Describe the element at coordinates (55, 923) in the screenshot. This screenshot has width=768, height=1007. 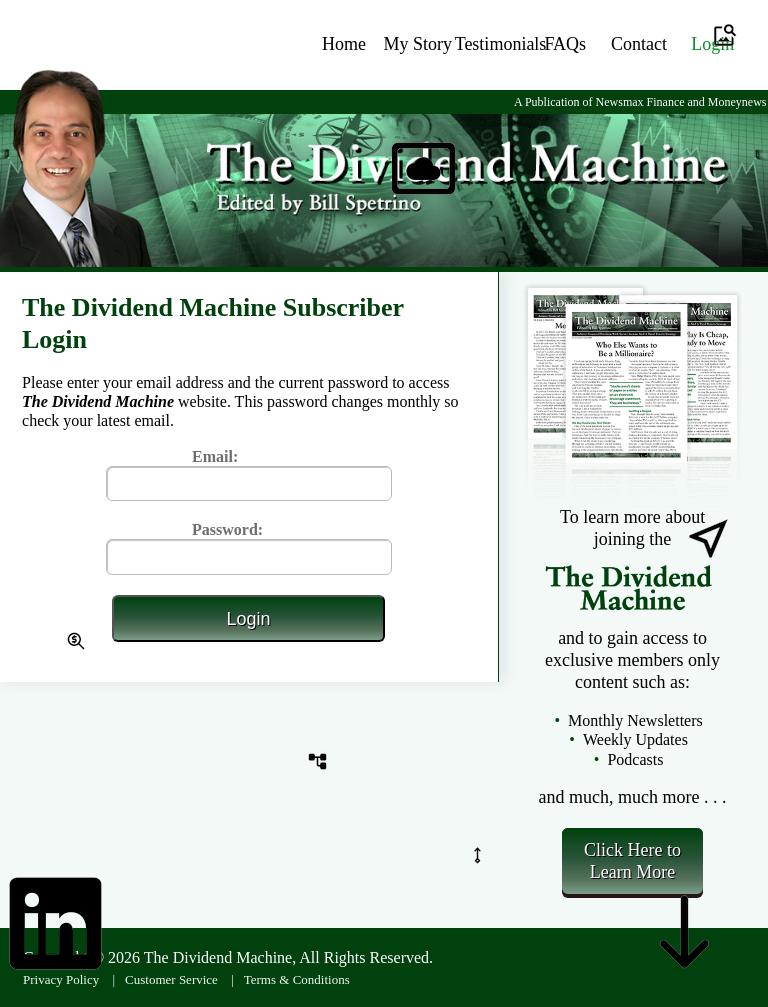
I see `connect with LinkedIn` at that location.